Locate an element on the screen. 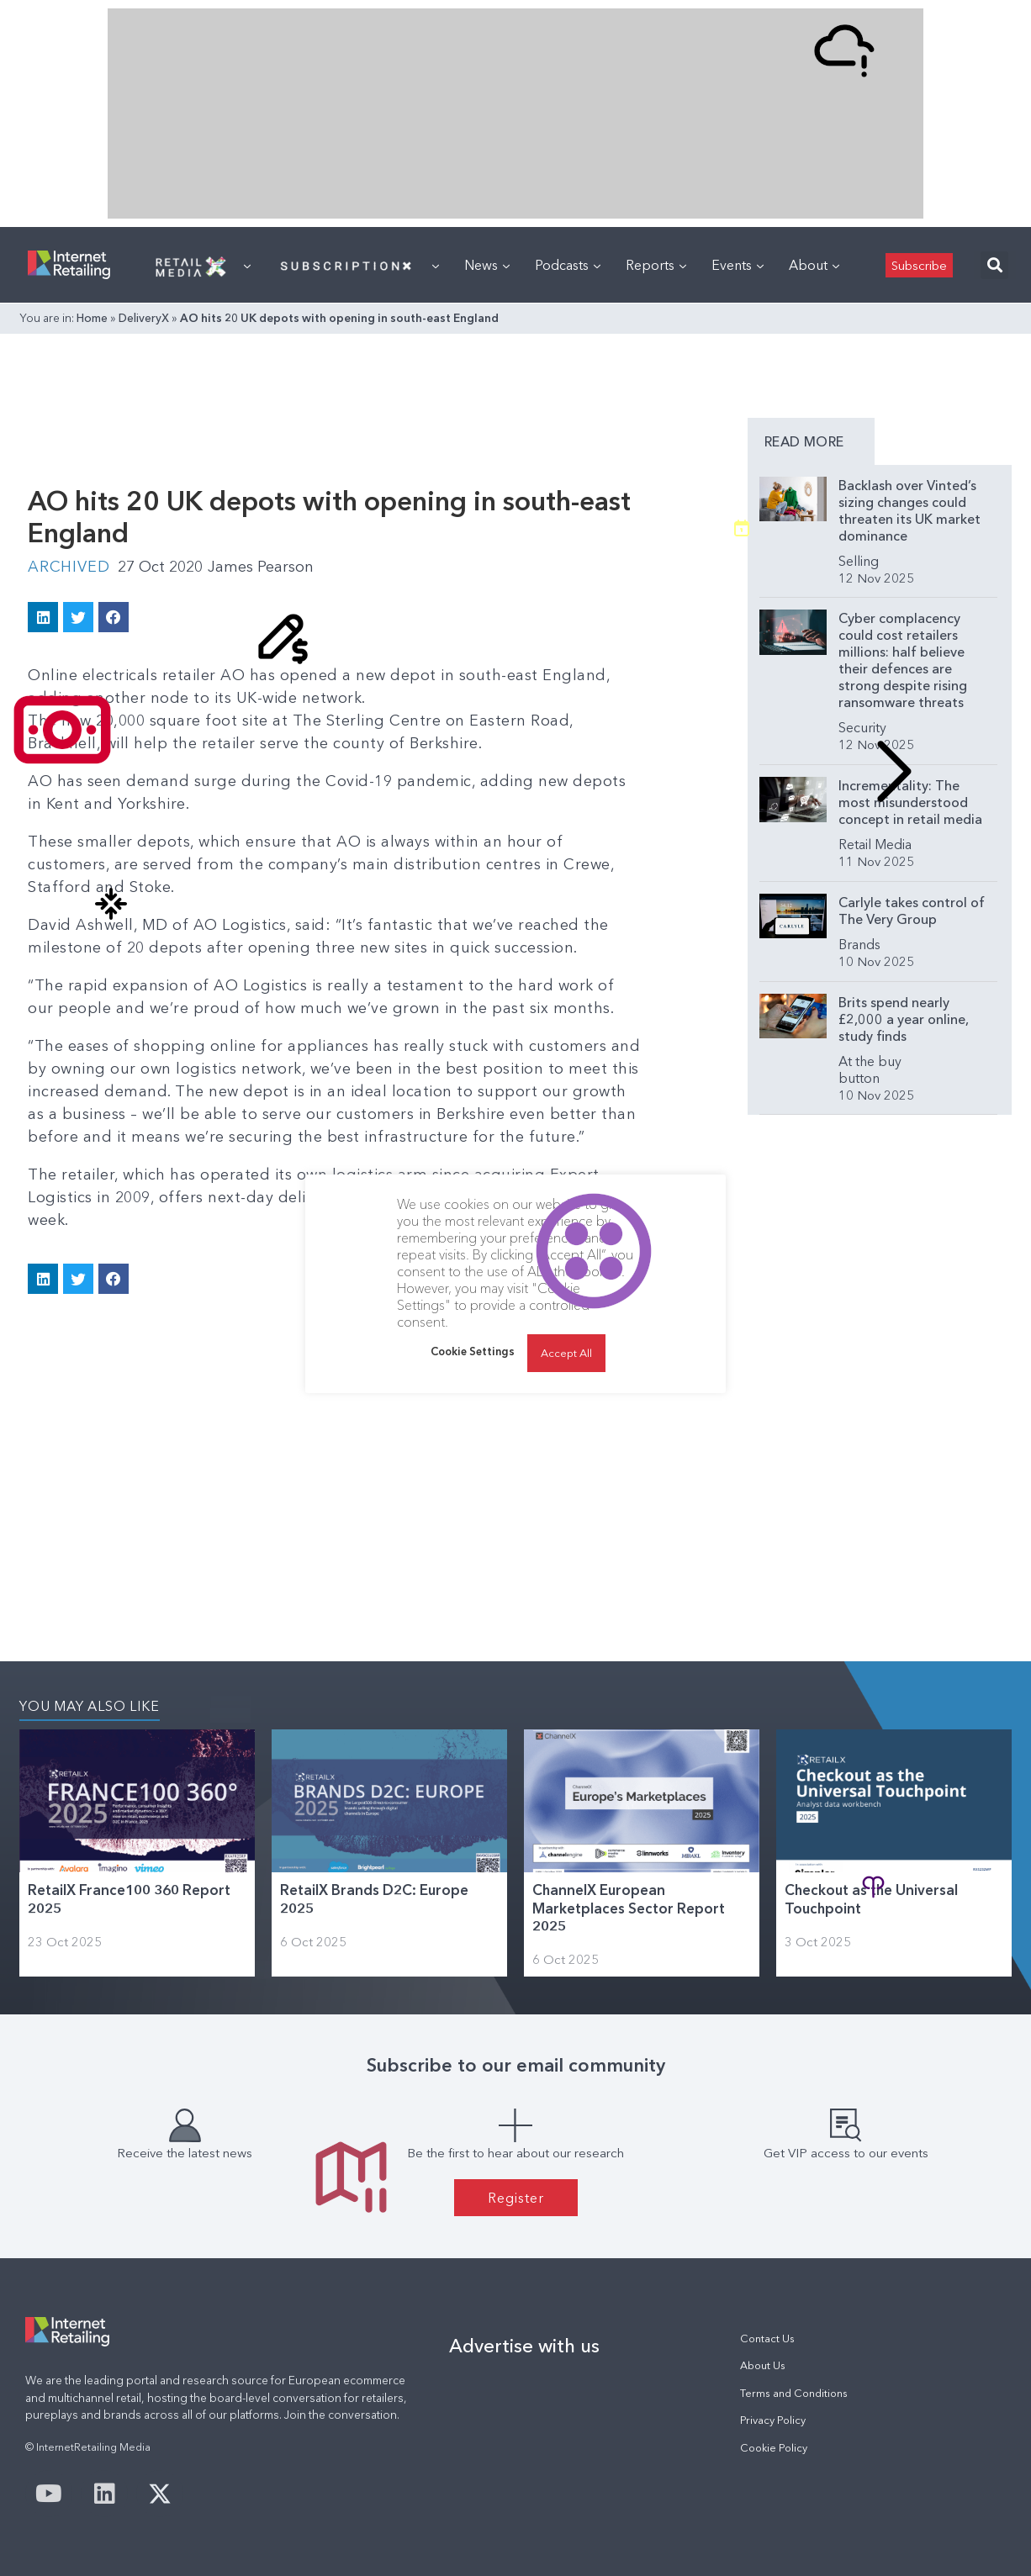  cloud storage warning or alert is located at coordinates (844, 46).